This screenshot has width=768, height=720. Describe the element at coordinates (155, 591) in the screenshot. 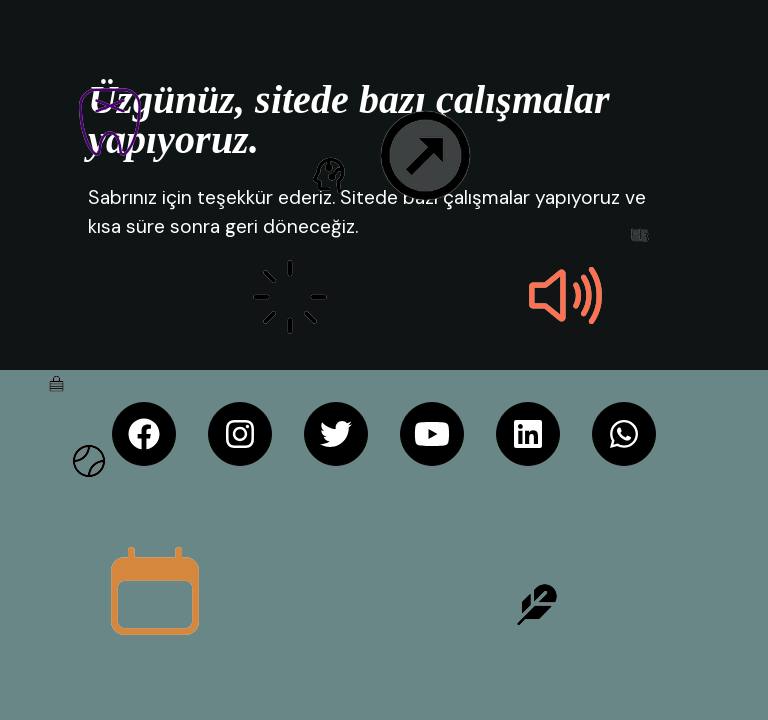

I see `view calendar or schedule` at that location.